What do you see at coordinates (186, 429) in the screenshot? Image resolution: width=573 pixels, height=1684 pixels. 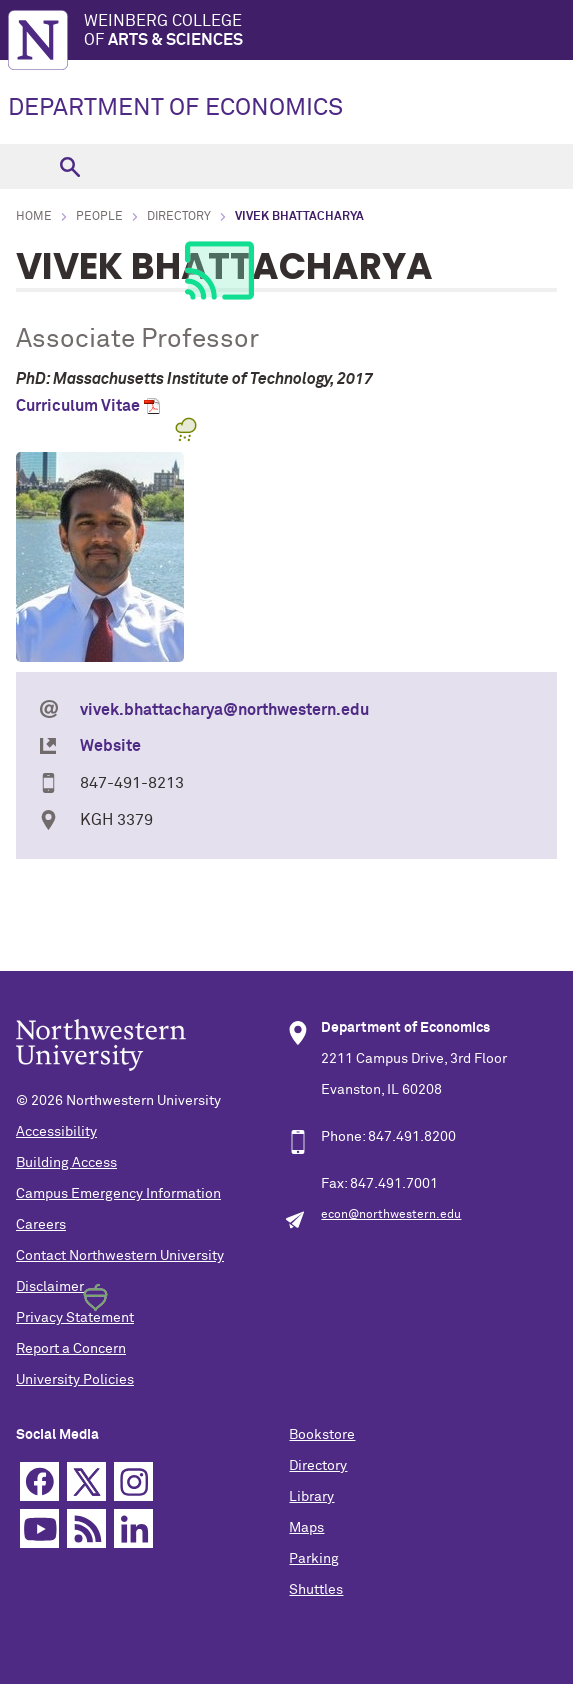 I see `indicates snowy weather conditions` at bounding box center [186, 429].